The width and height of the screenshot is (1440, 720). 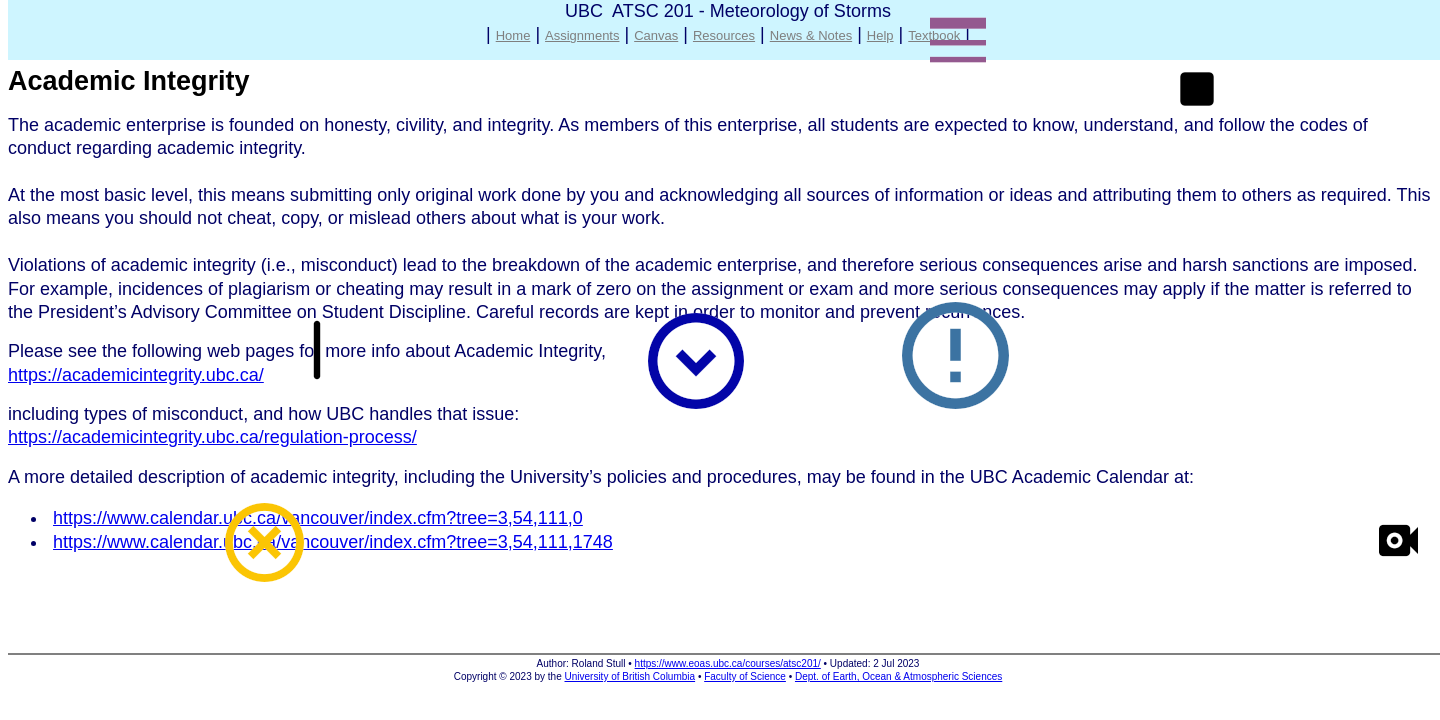 What do you see at coordinates (264, 542) in the screenshot?
I see `close the current window or dialog` at bounding box center [264, 542].